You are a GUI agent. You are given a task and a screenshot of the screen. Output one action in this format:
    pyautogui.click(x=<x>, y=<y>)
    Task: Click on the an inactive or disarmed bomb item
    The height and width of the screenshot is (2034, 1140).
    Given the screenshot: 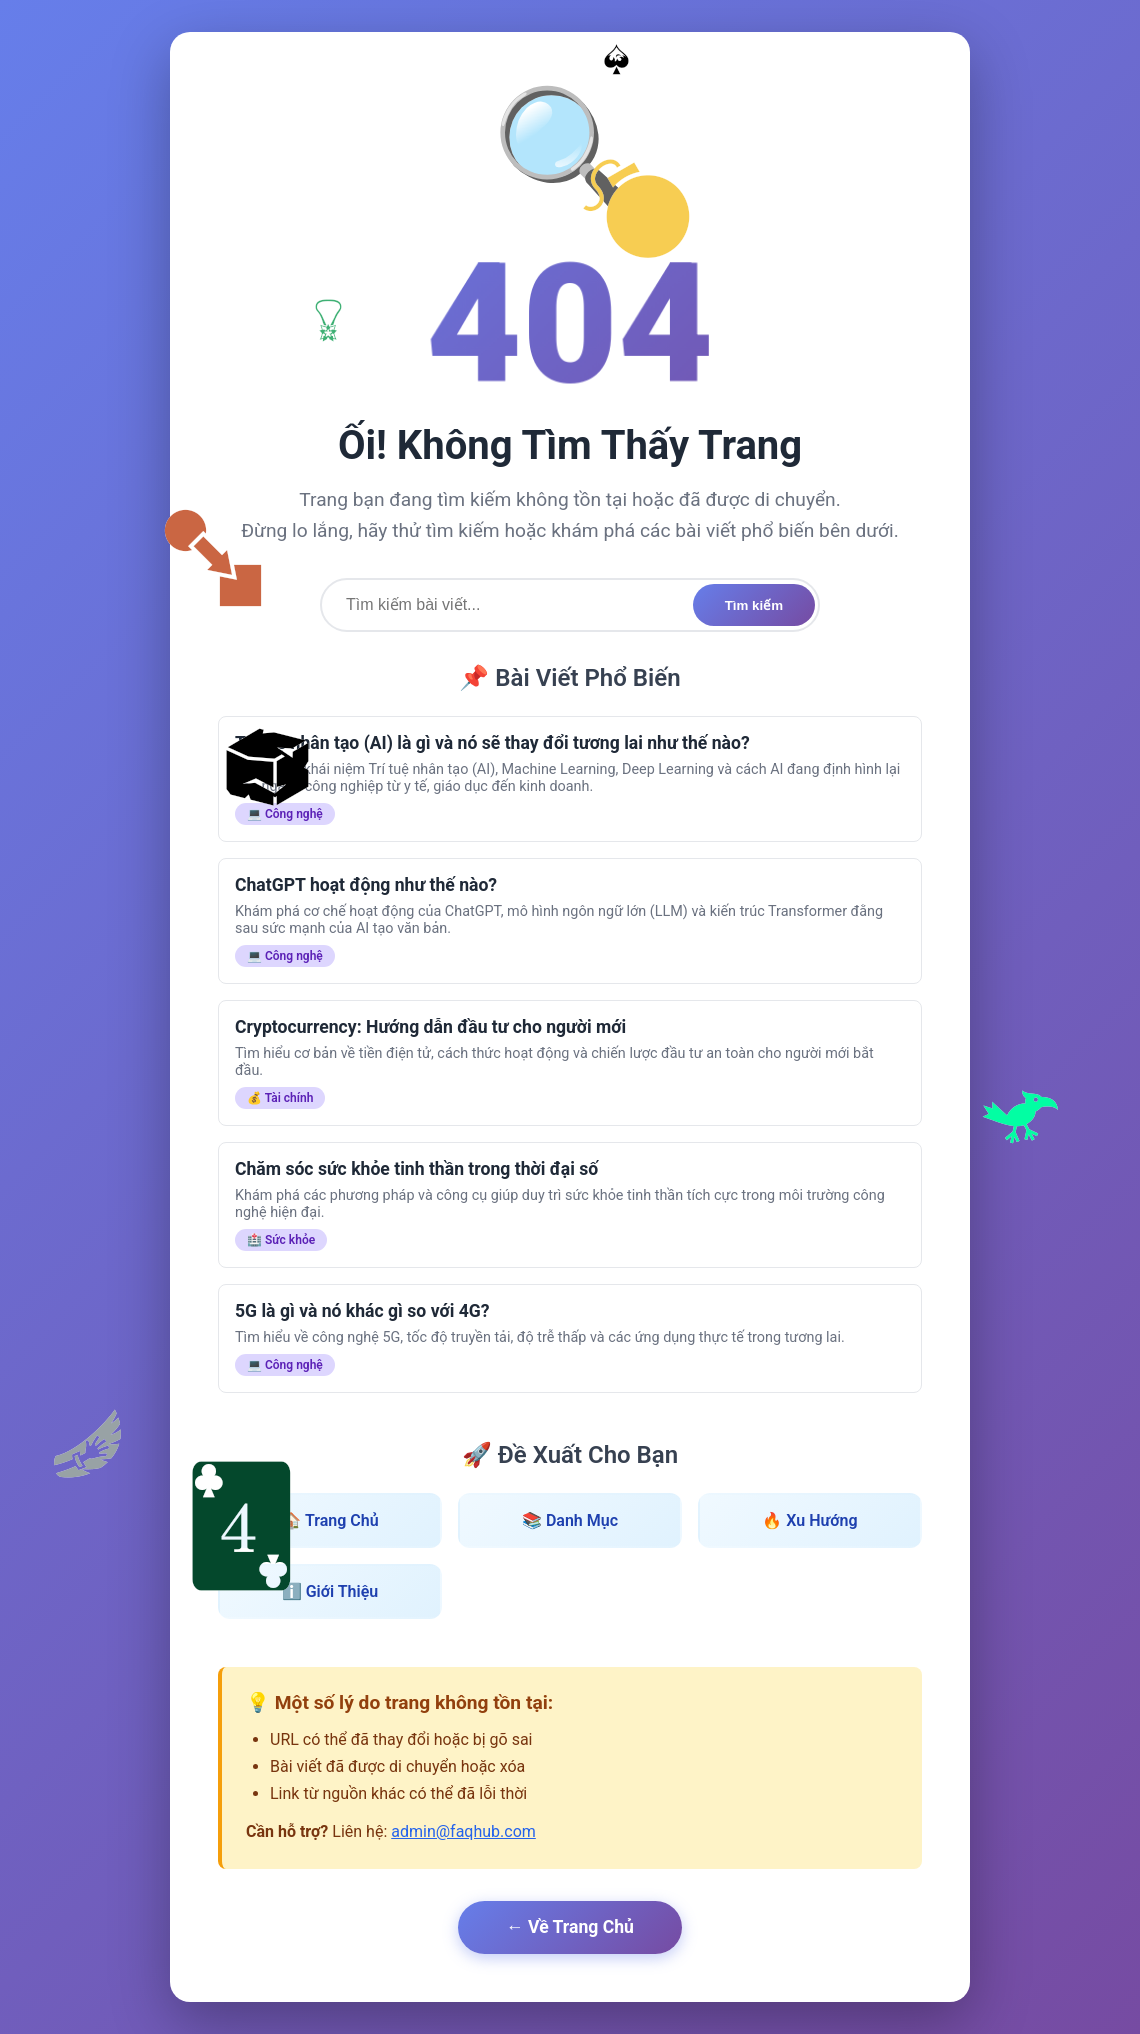 What is the action you would take?
    pyautogui.click(x=637, y=208)
    